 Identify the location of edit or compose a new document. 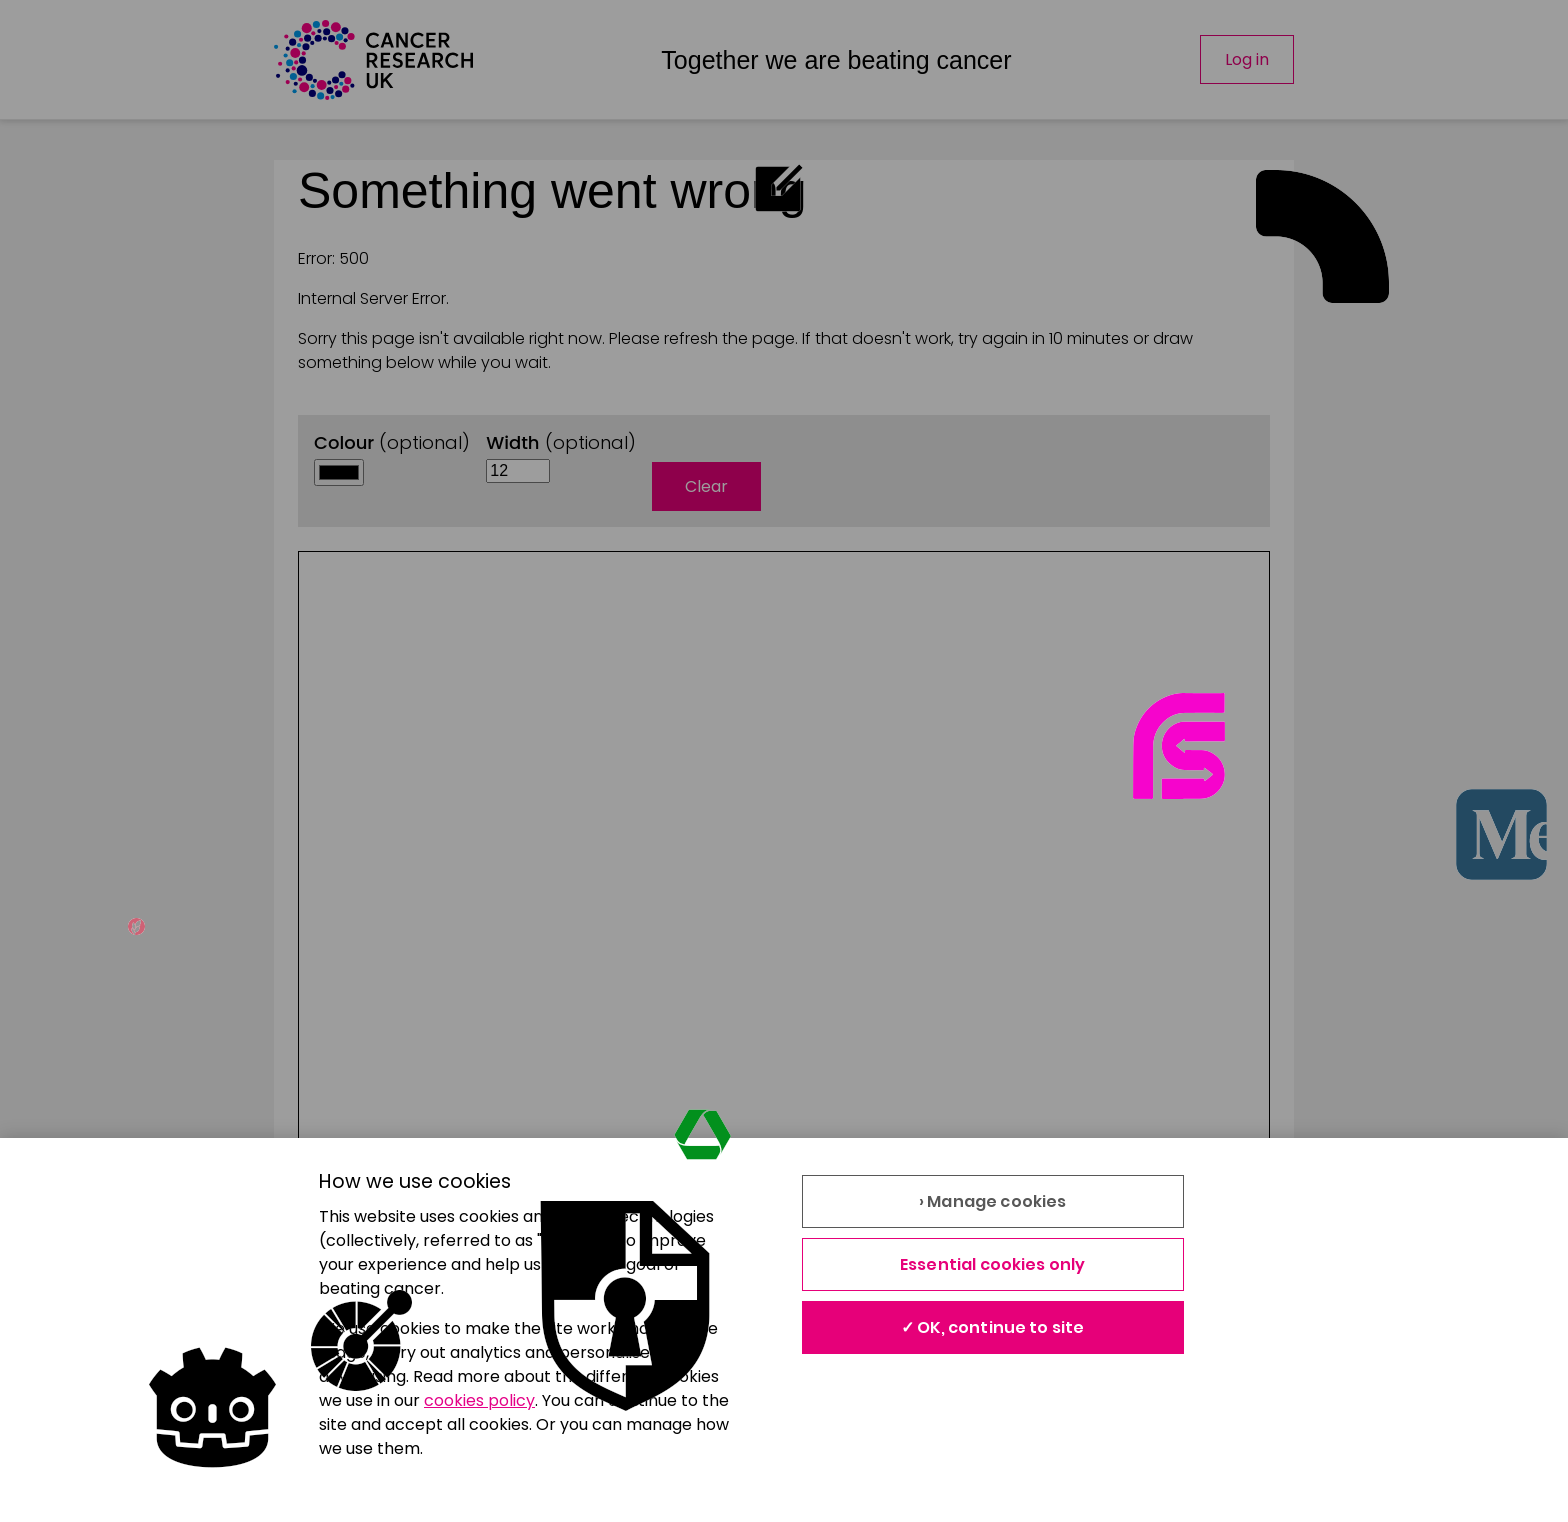
(778, 189).